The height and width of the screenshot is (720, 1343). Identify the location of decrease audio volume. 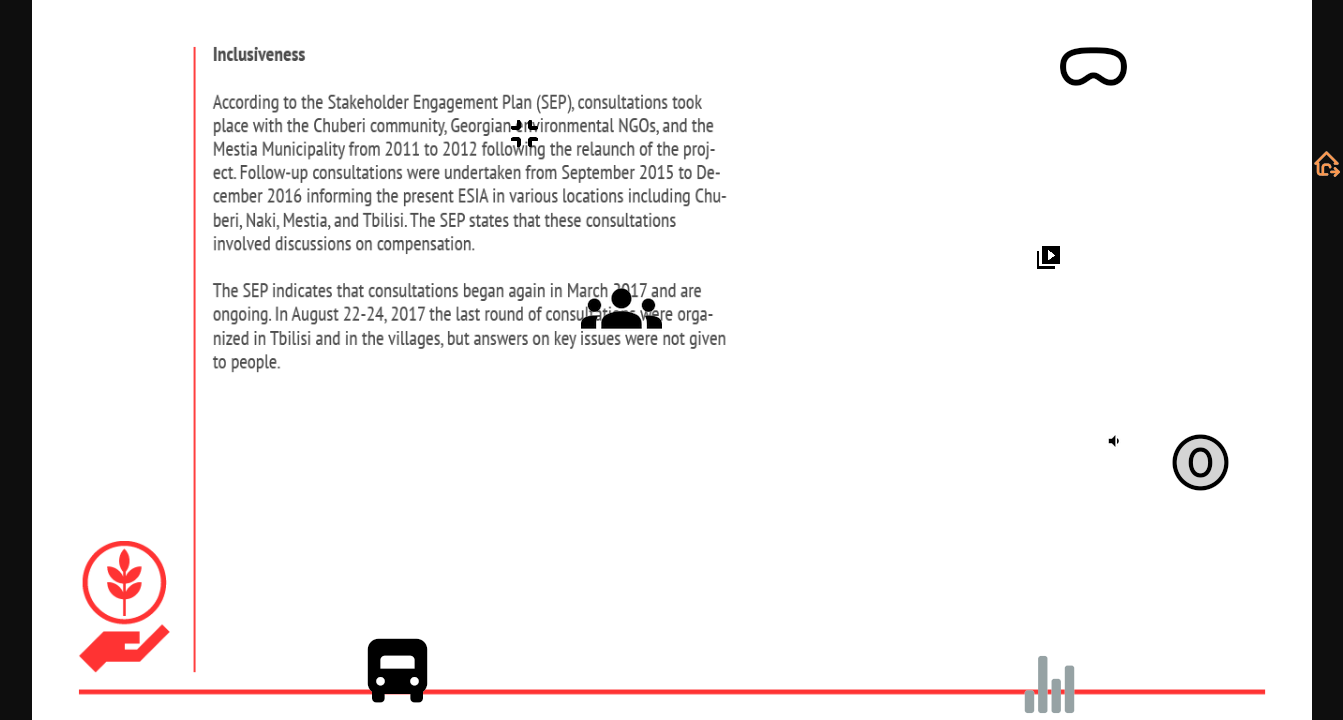
(1114, 441).